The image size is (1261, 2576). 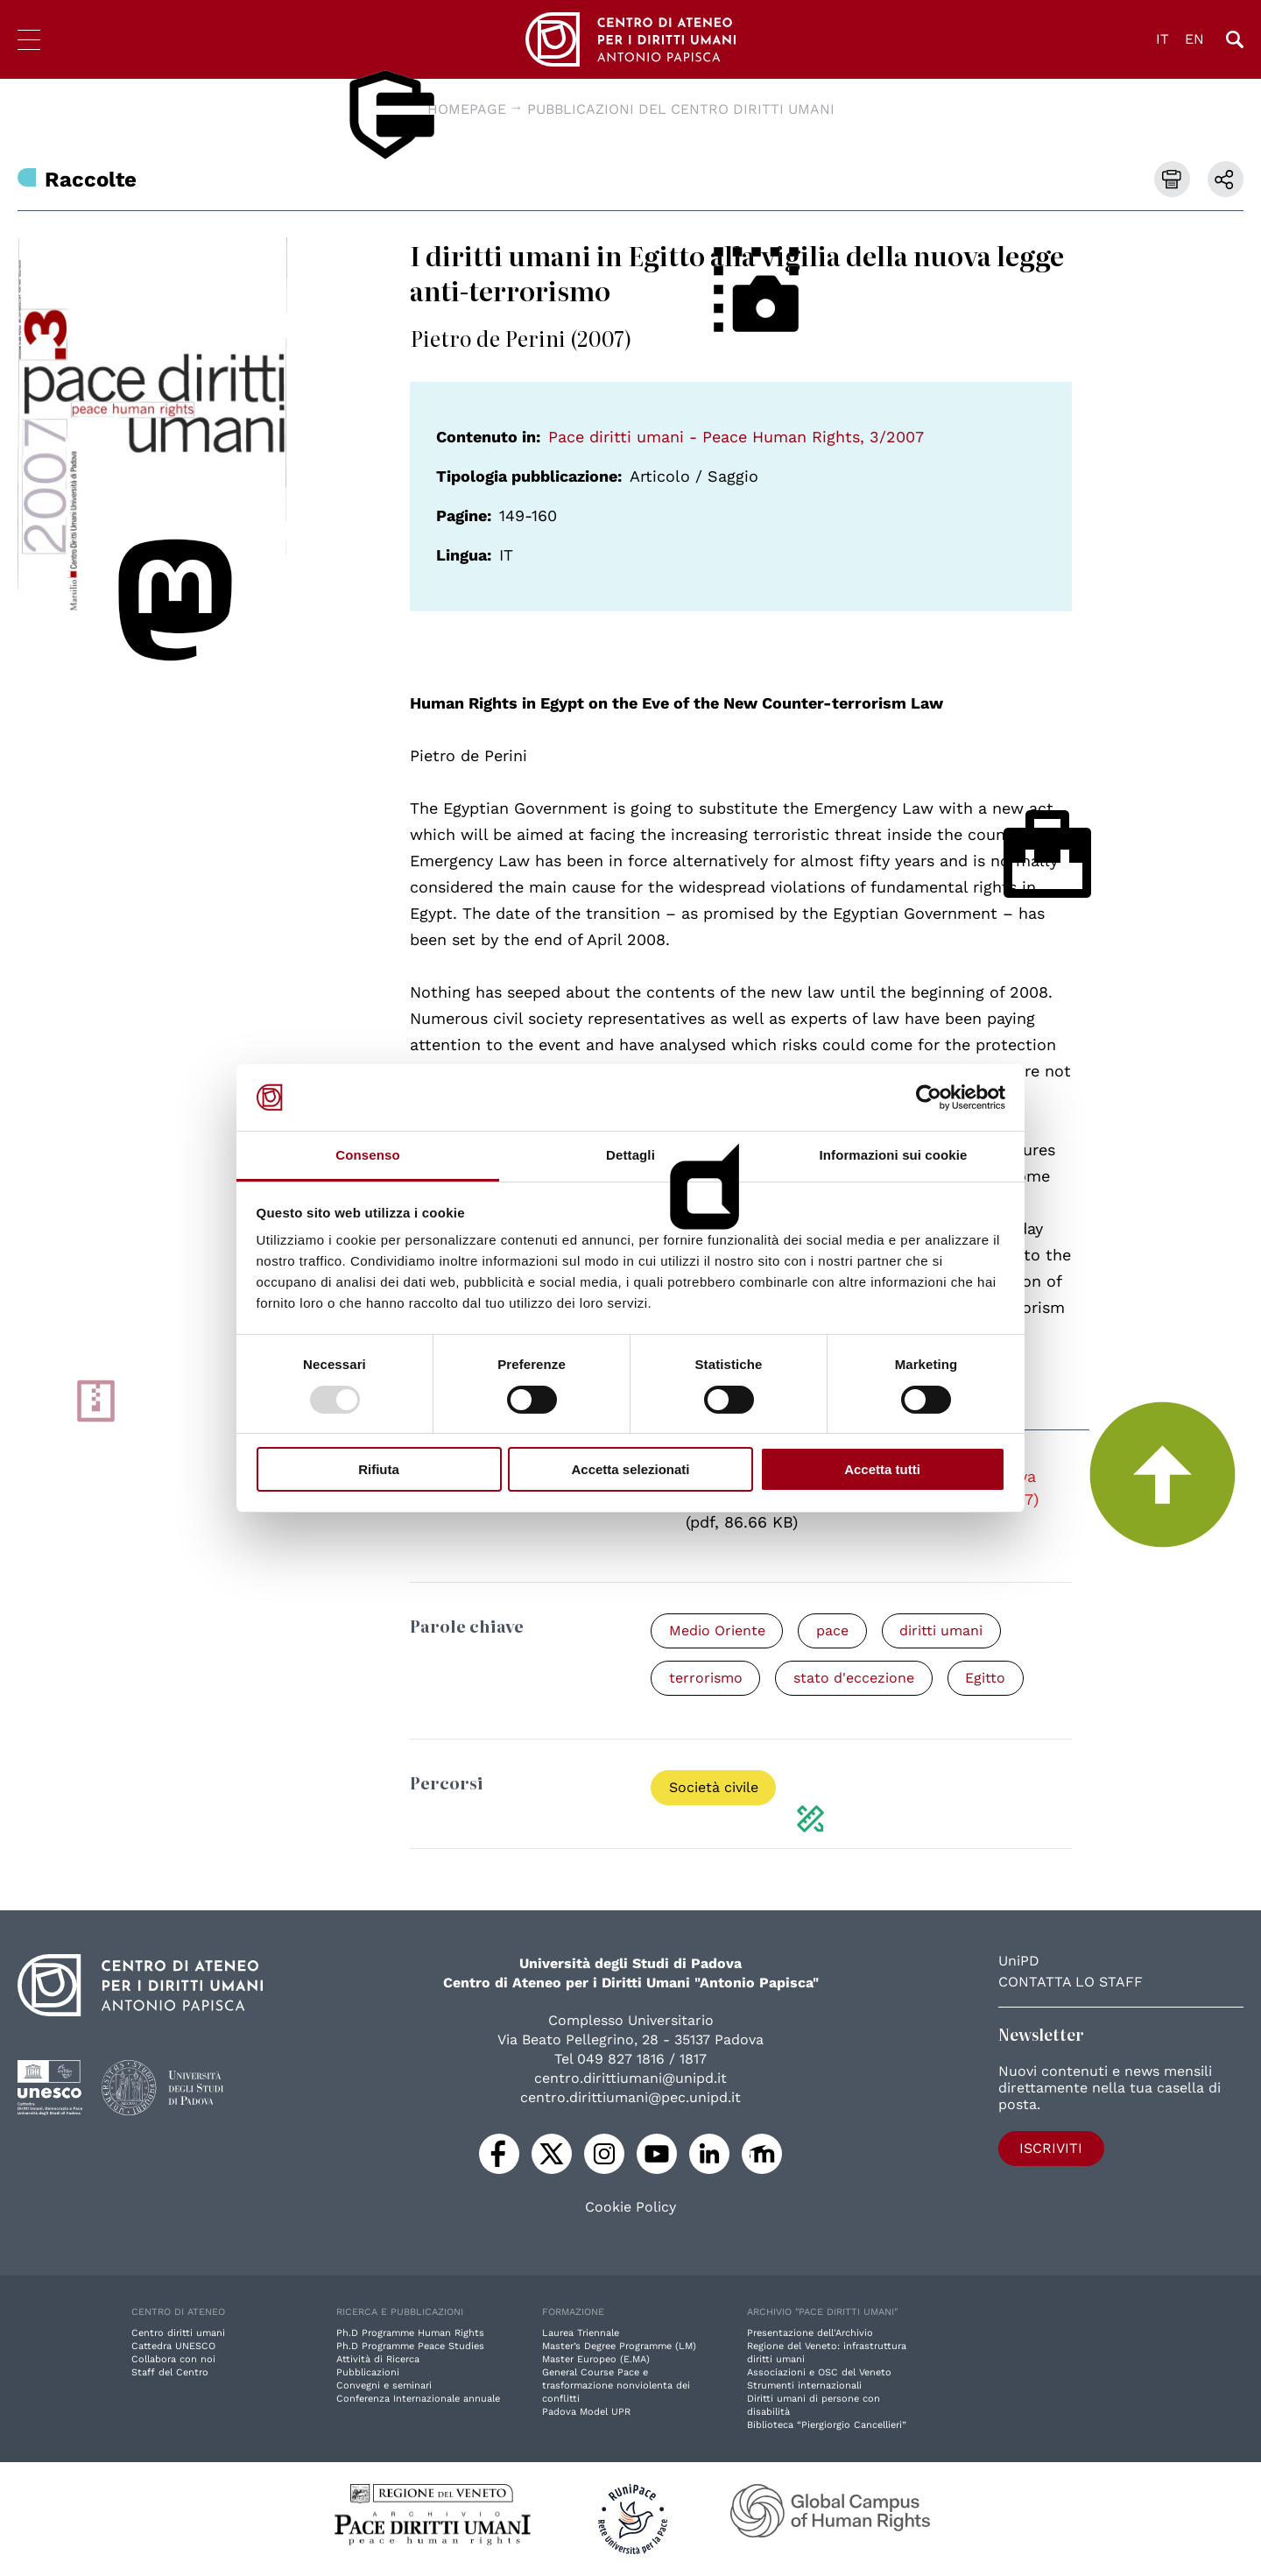 What do you see at coordinates (1047, 858) in the screenshot?
I see `access work or business documents` at bounding box center [1047, 858].